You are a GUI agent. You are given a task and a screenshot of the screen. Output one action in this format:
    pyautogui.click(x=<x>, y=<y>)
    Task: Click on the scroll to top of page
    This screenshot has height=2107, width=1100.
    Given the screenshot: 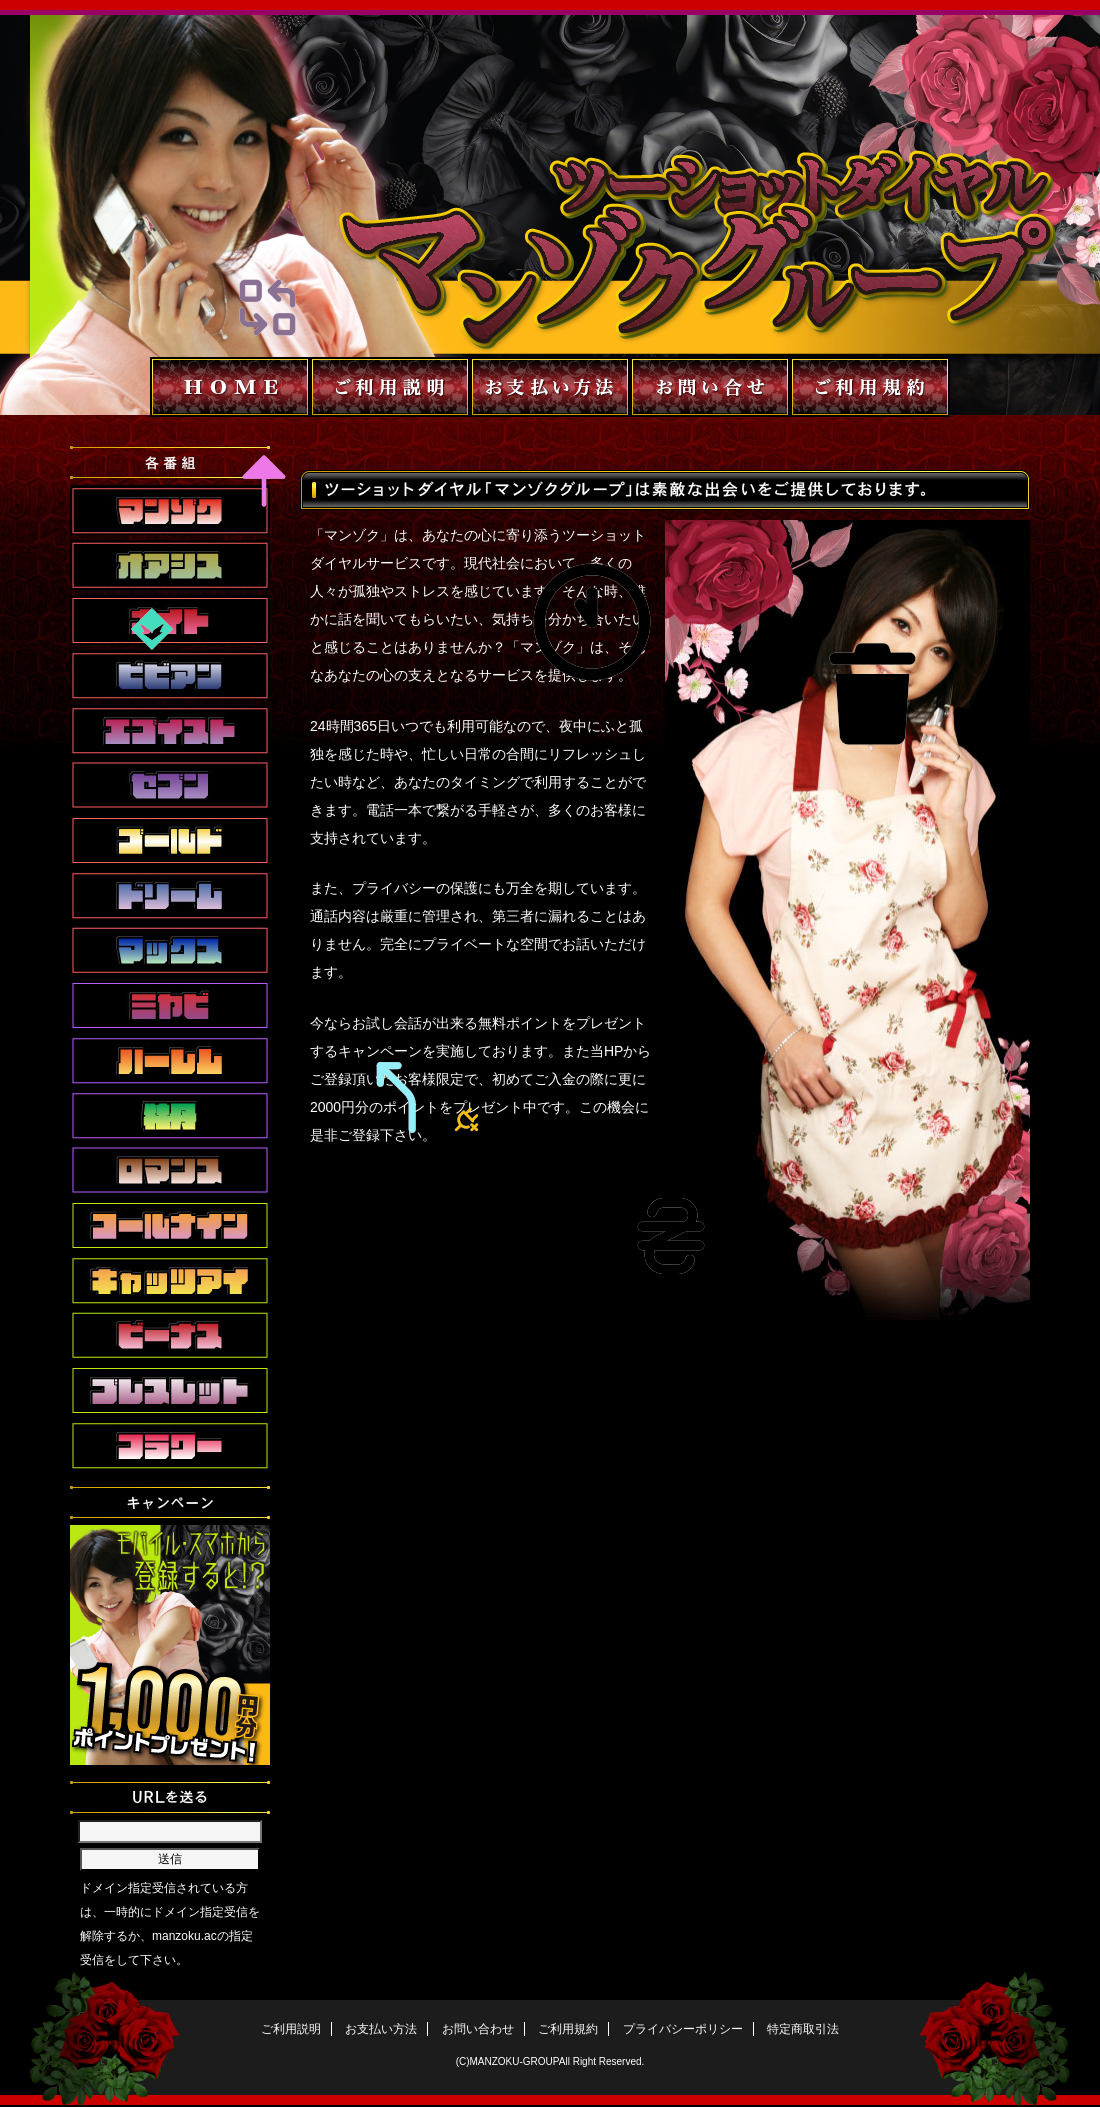 What is the action you would take?
    pyautogui.click(x=264, y=481)
    